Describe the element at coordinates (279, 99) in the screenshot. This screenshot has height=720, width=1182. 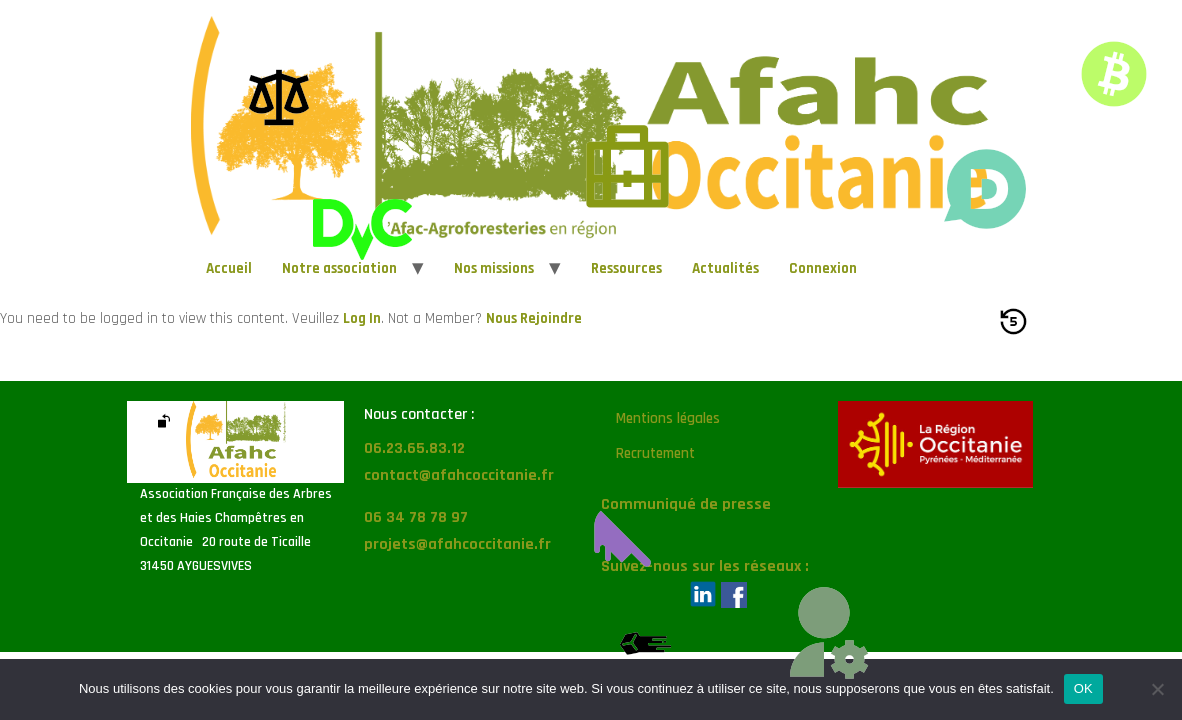
I see `access legal or terms of service information` at that location.